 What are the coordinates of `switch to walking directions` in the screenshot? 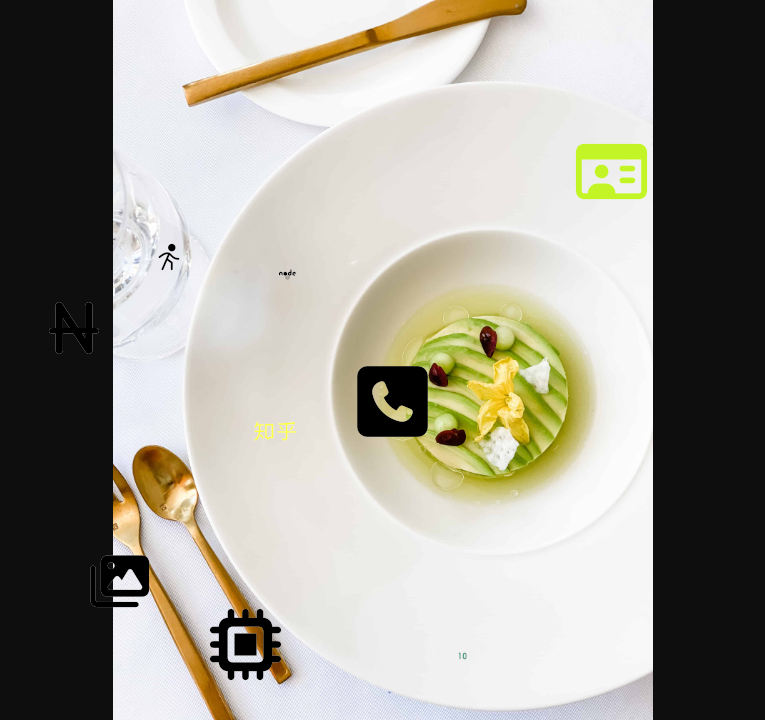 It's located at (169, 257).